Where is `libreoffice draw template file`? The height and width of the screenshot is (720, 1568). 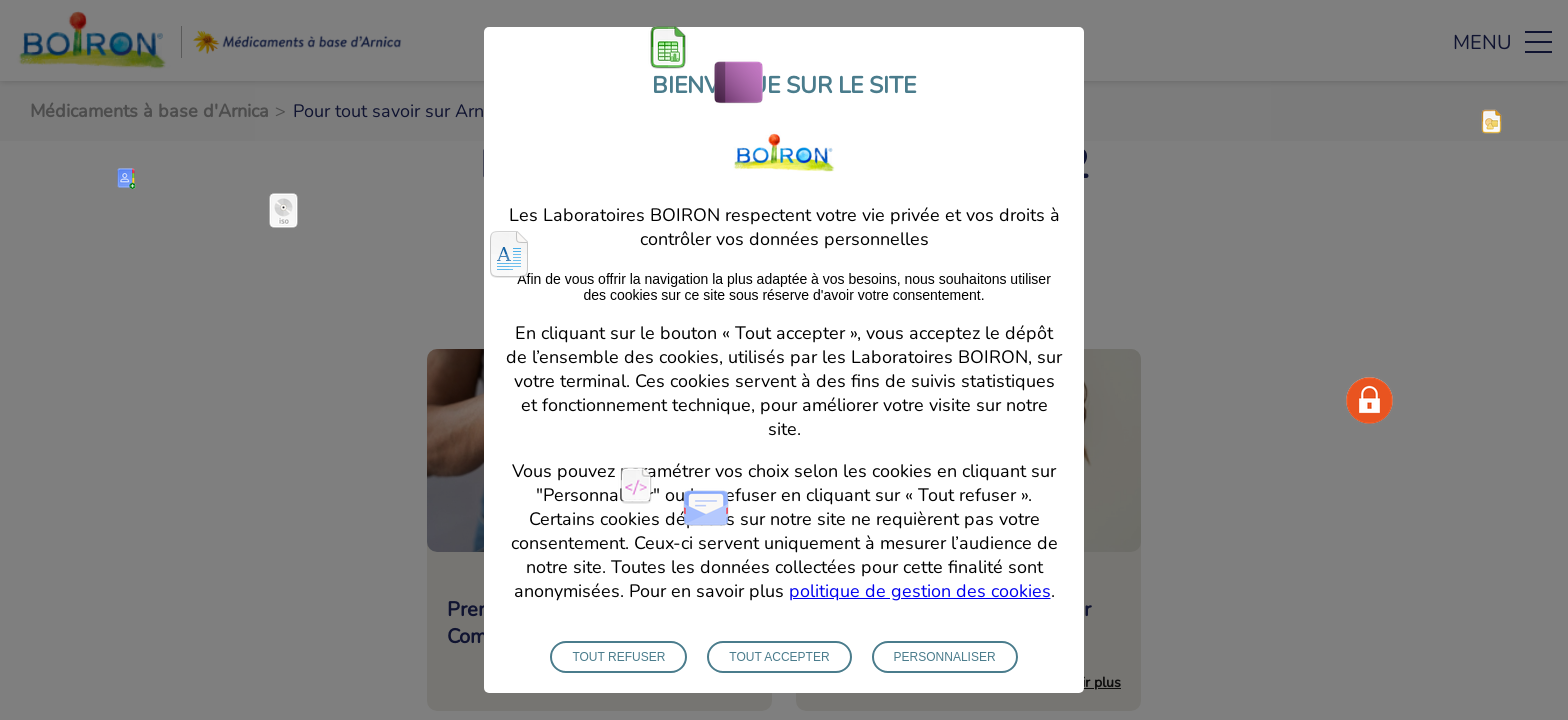
libreoffice draw template file is located at coordinates (1491, 121).